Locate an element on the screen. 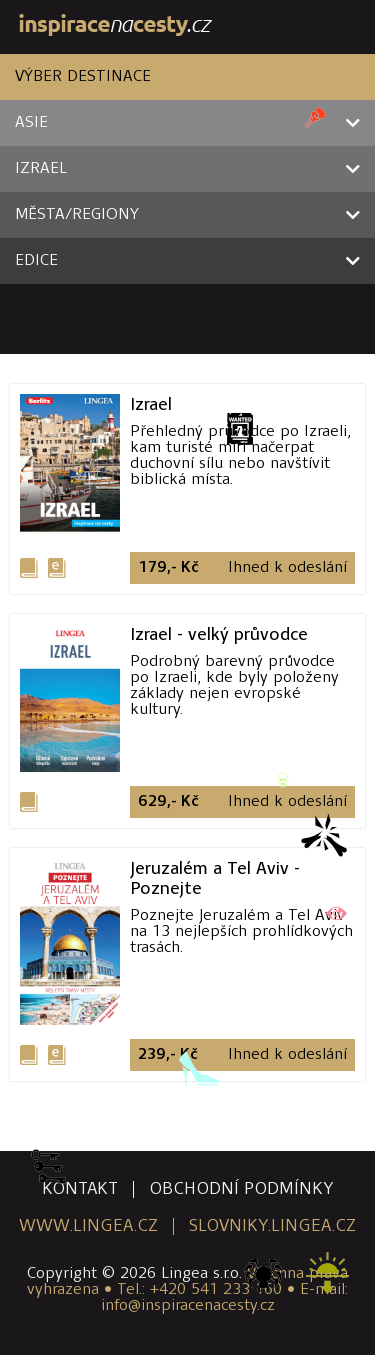  indicates a fracture or bone injury in a health app is located at coordinates (324, 835).